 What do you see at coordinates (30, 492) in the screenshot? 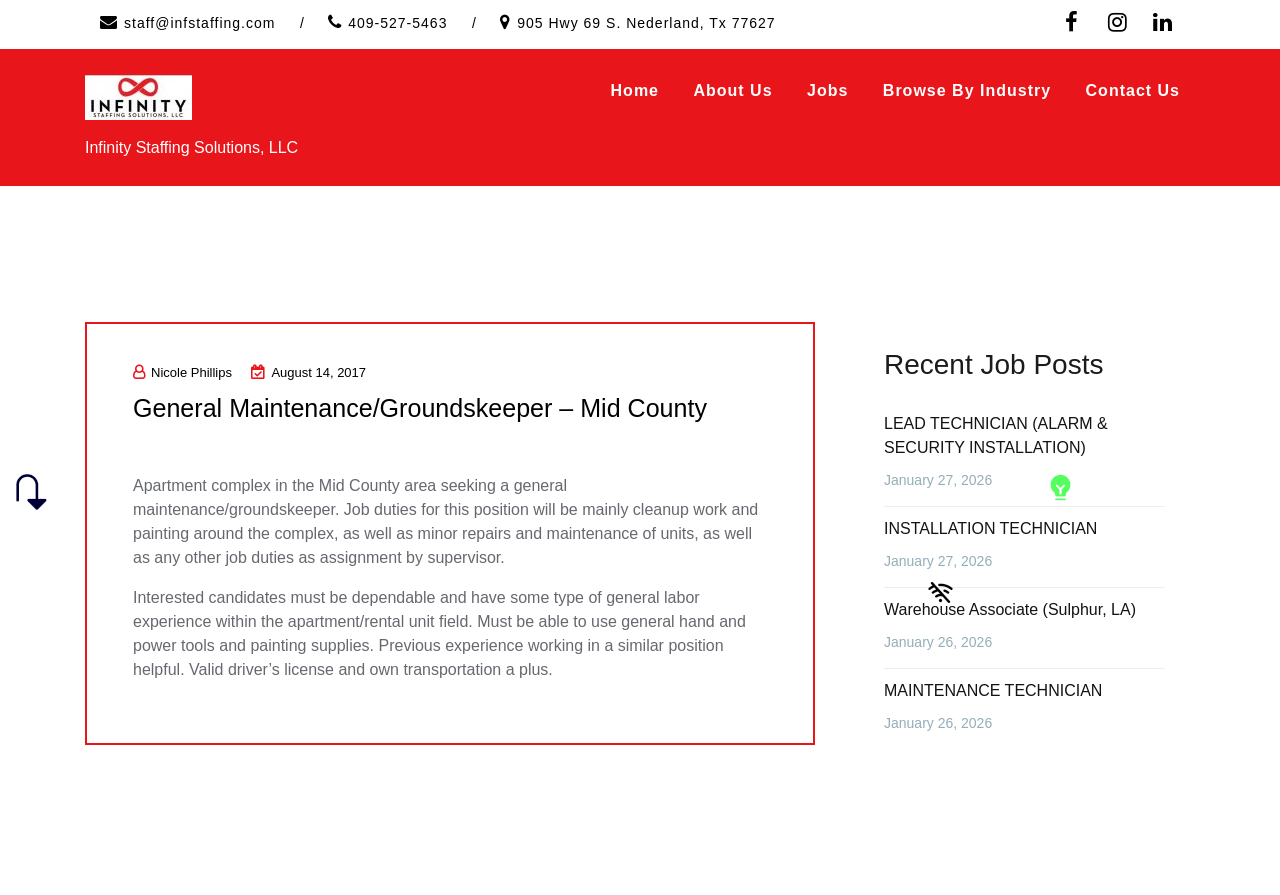
I see `redo or repeat last action` at bounding box center [30, 492].